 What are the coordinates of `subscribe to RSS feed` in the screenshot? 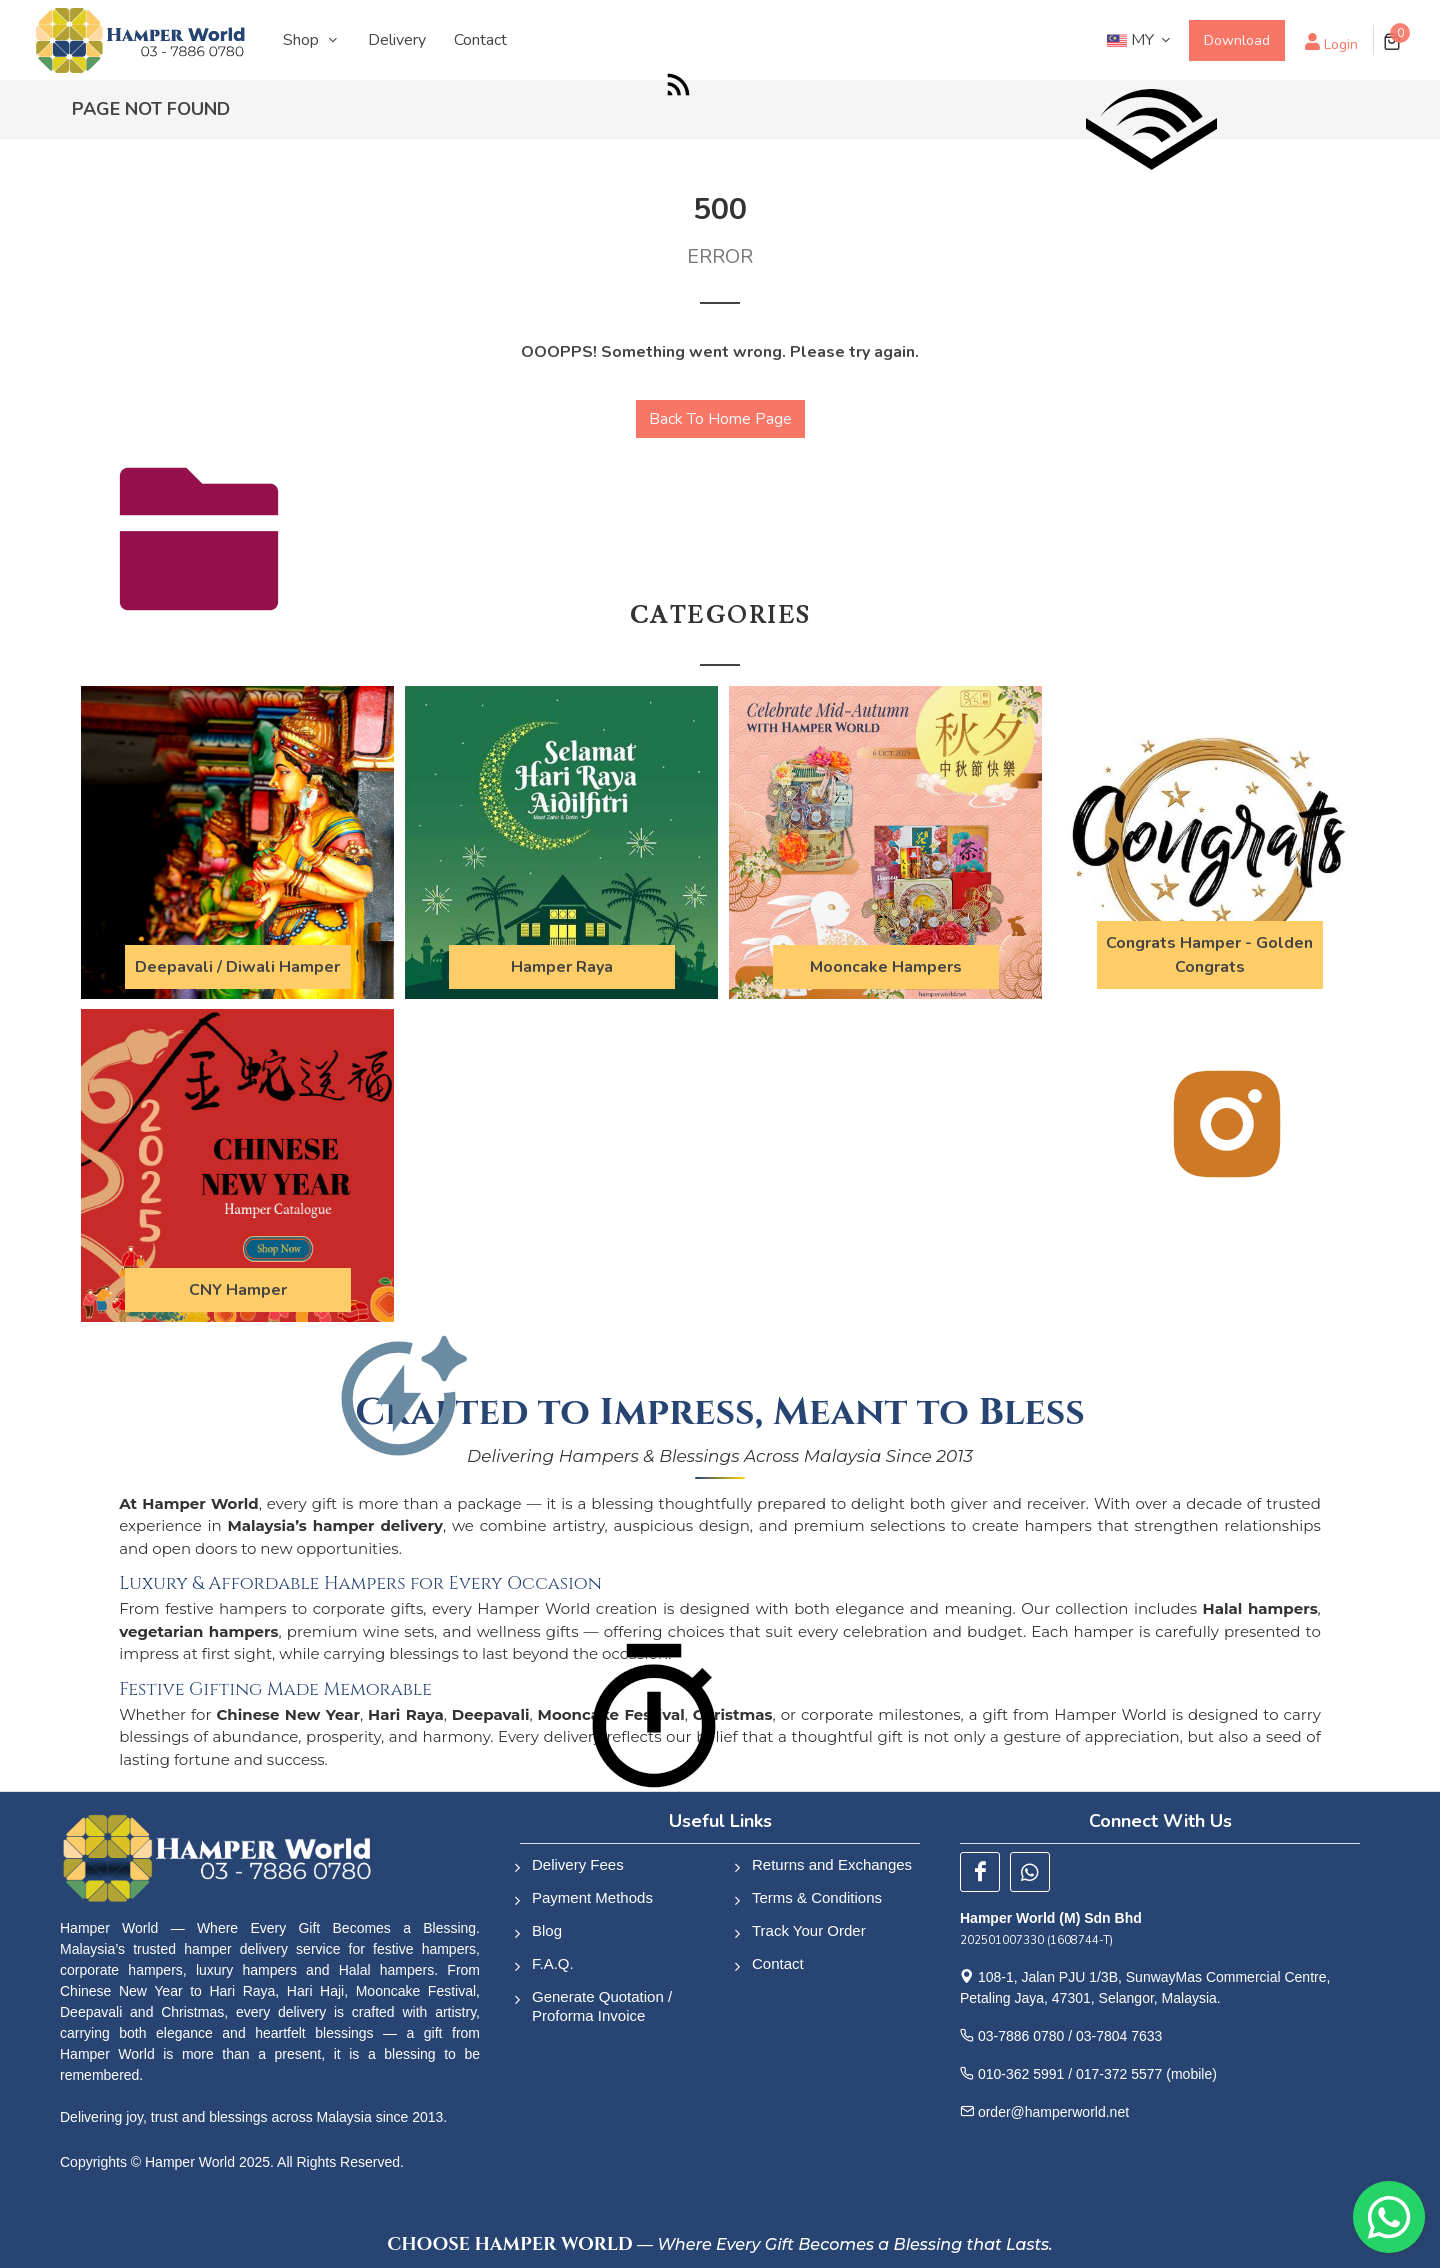 It's located at (678, 84).